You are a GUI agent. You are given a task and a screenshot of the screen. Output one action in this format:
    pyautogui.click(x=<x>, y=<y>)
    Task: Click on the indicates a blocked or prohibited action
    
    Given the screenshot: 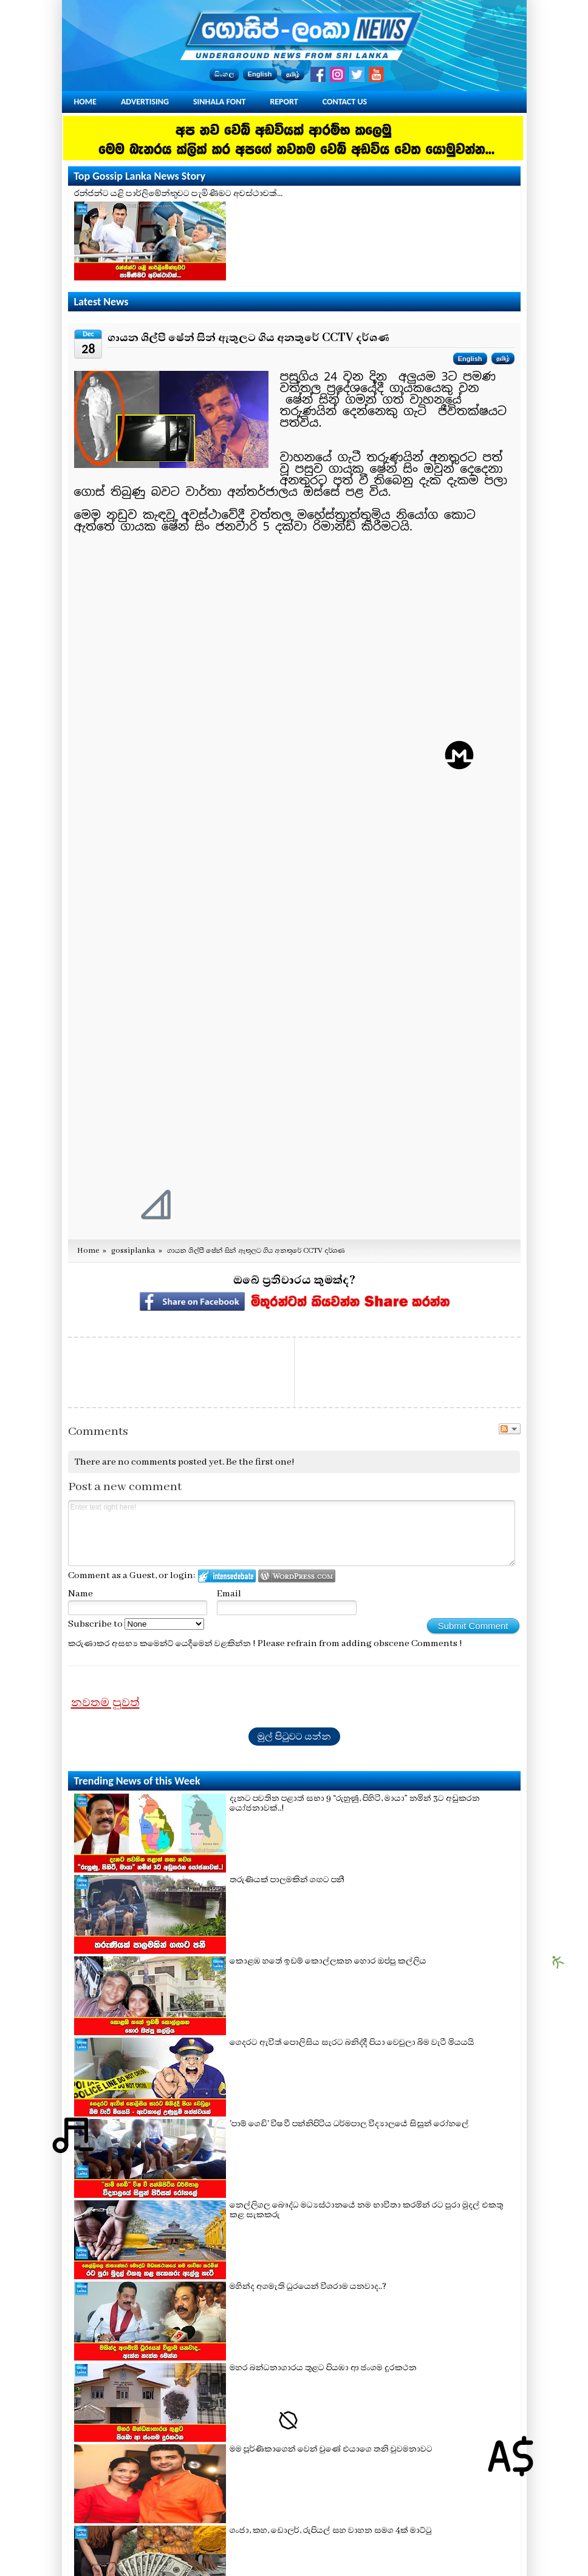 What is the action you would take?
    pyautogui.click(x=288, y=2420)
    